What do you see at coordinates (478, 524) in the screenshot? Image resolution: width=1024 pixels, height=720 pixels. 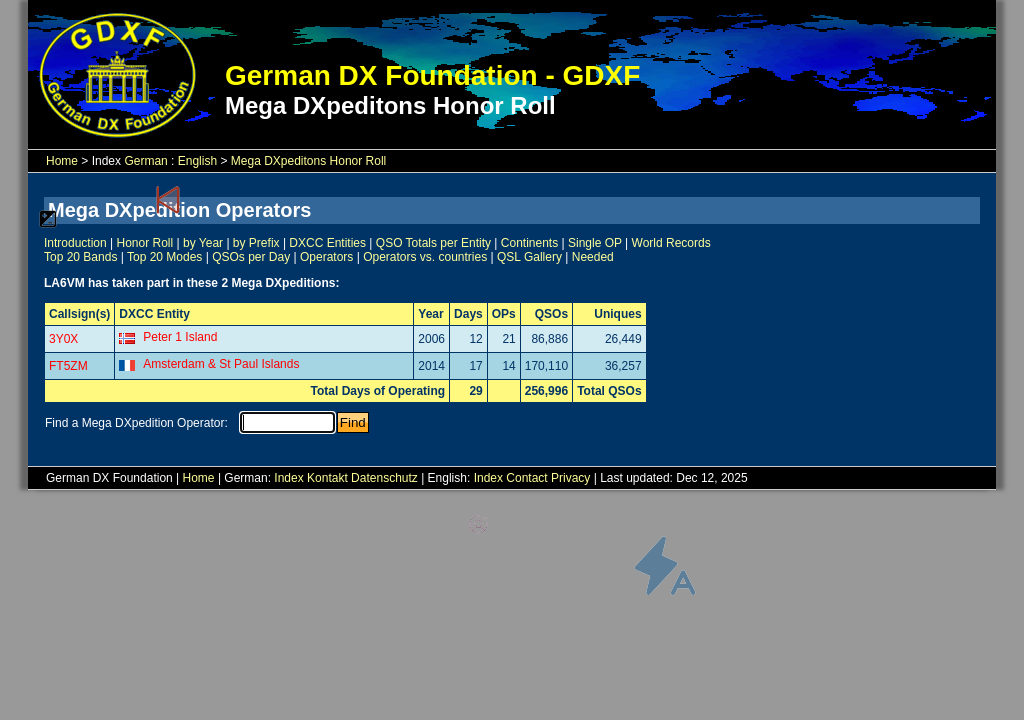 I see `remove a user from your contacts` at bounding box center [478, 524].